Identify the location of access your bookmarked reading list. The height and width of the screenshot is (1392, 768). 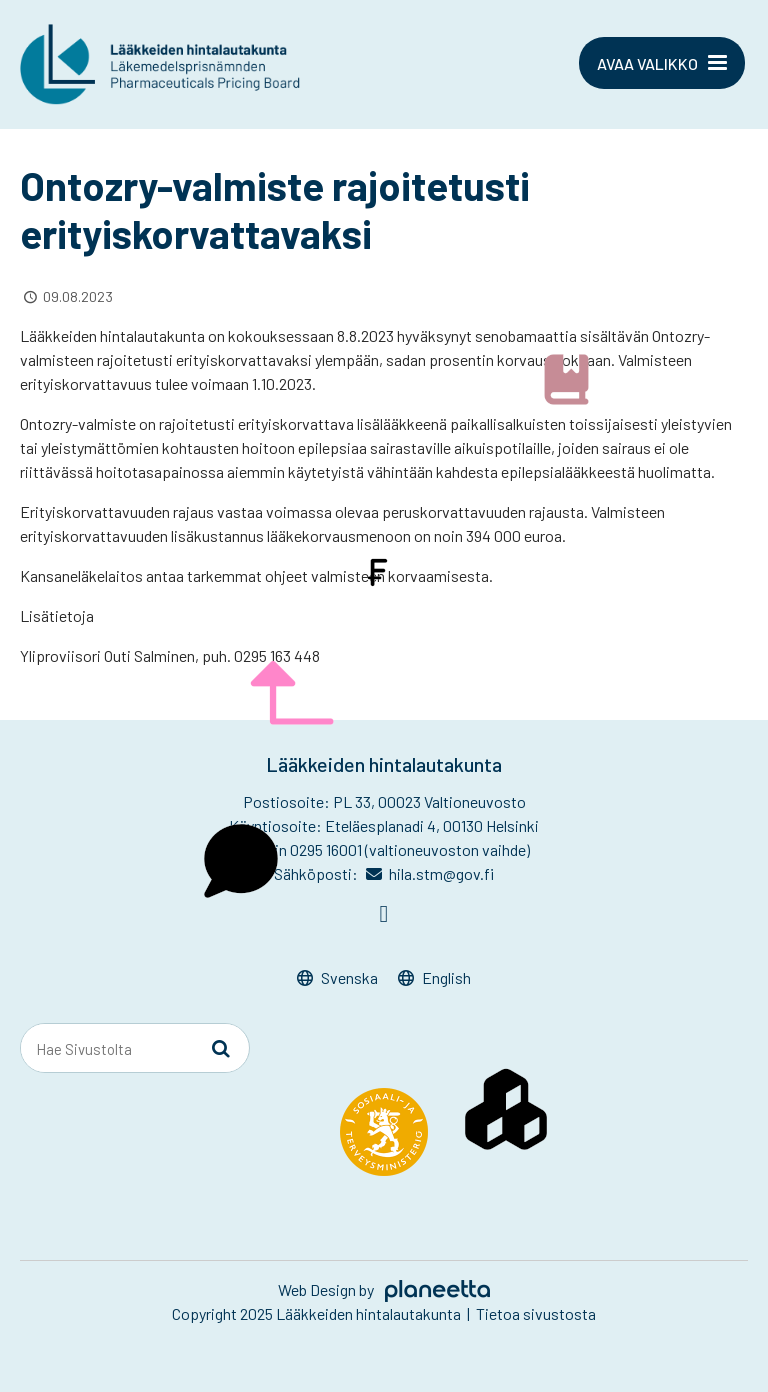
(566, 379).